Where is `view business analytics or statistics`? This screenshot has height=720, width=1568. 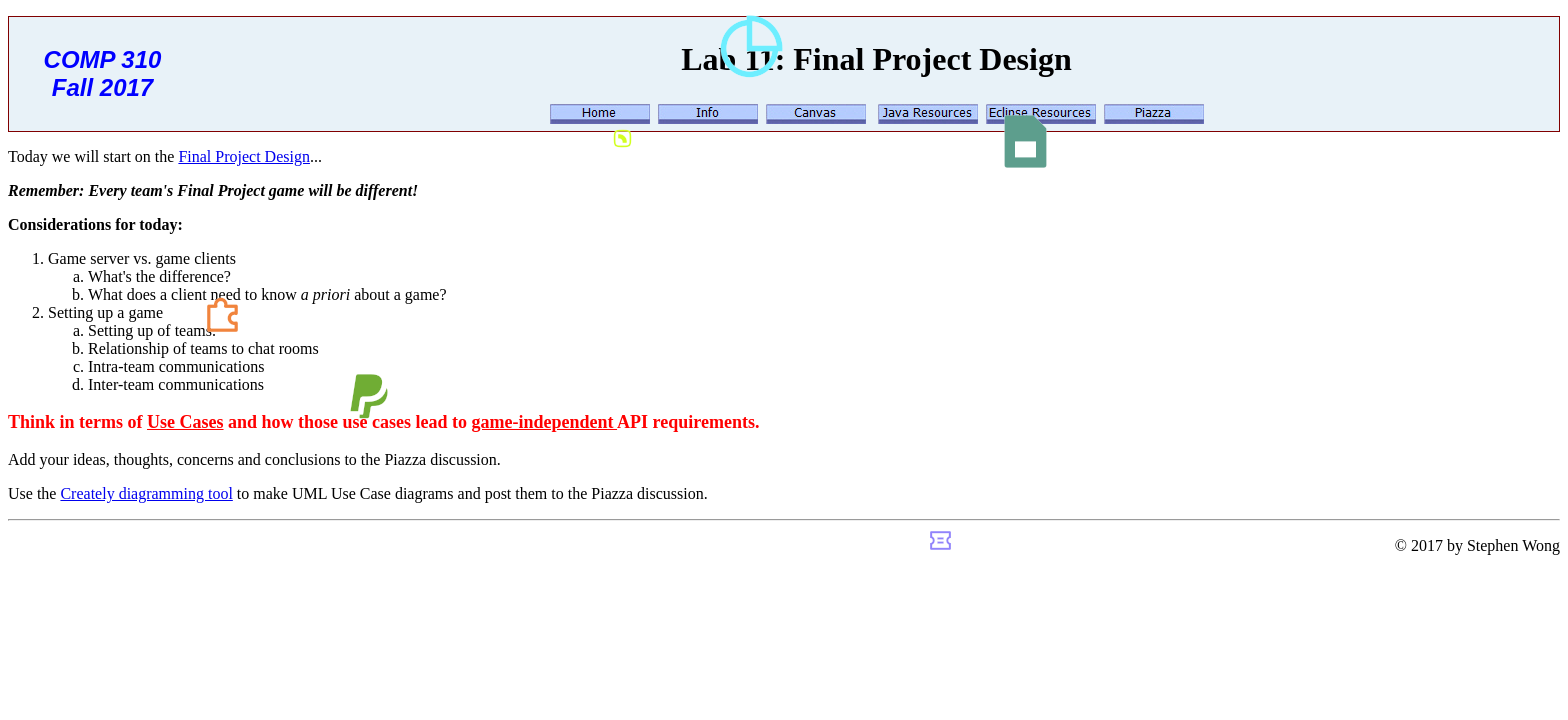
view business analytics or statistics is located at coordinates (749, 48).